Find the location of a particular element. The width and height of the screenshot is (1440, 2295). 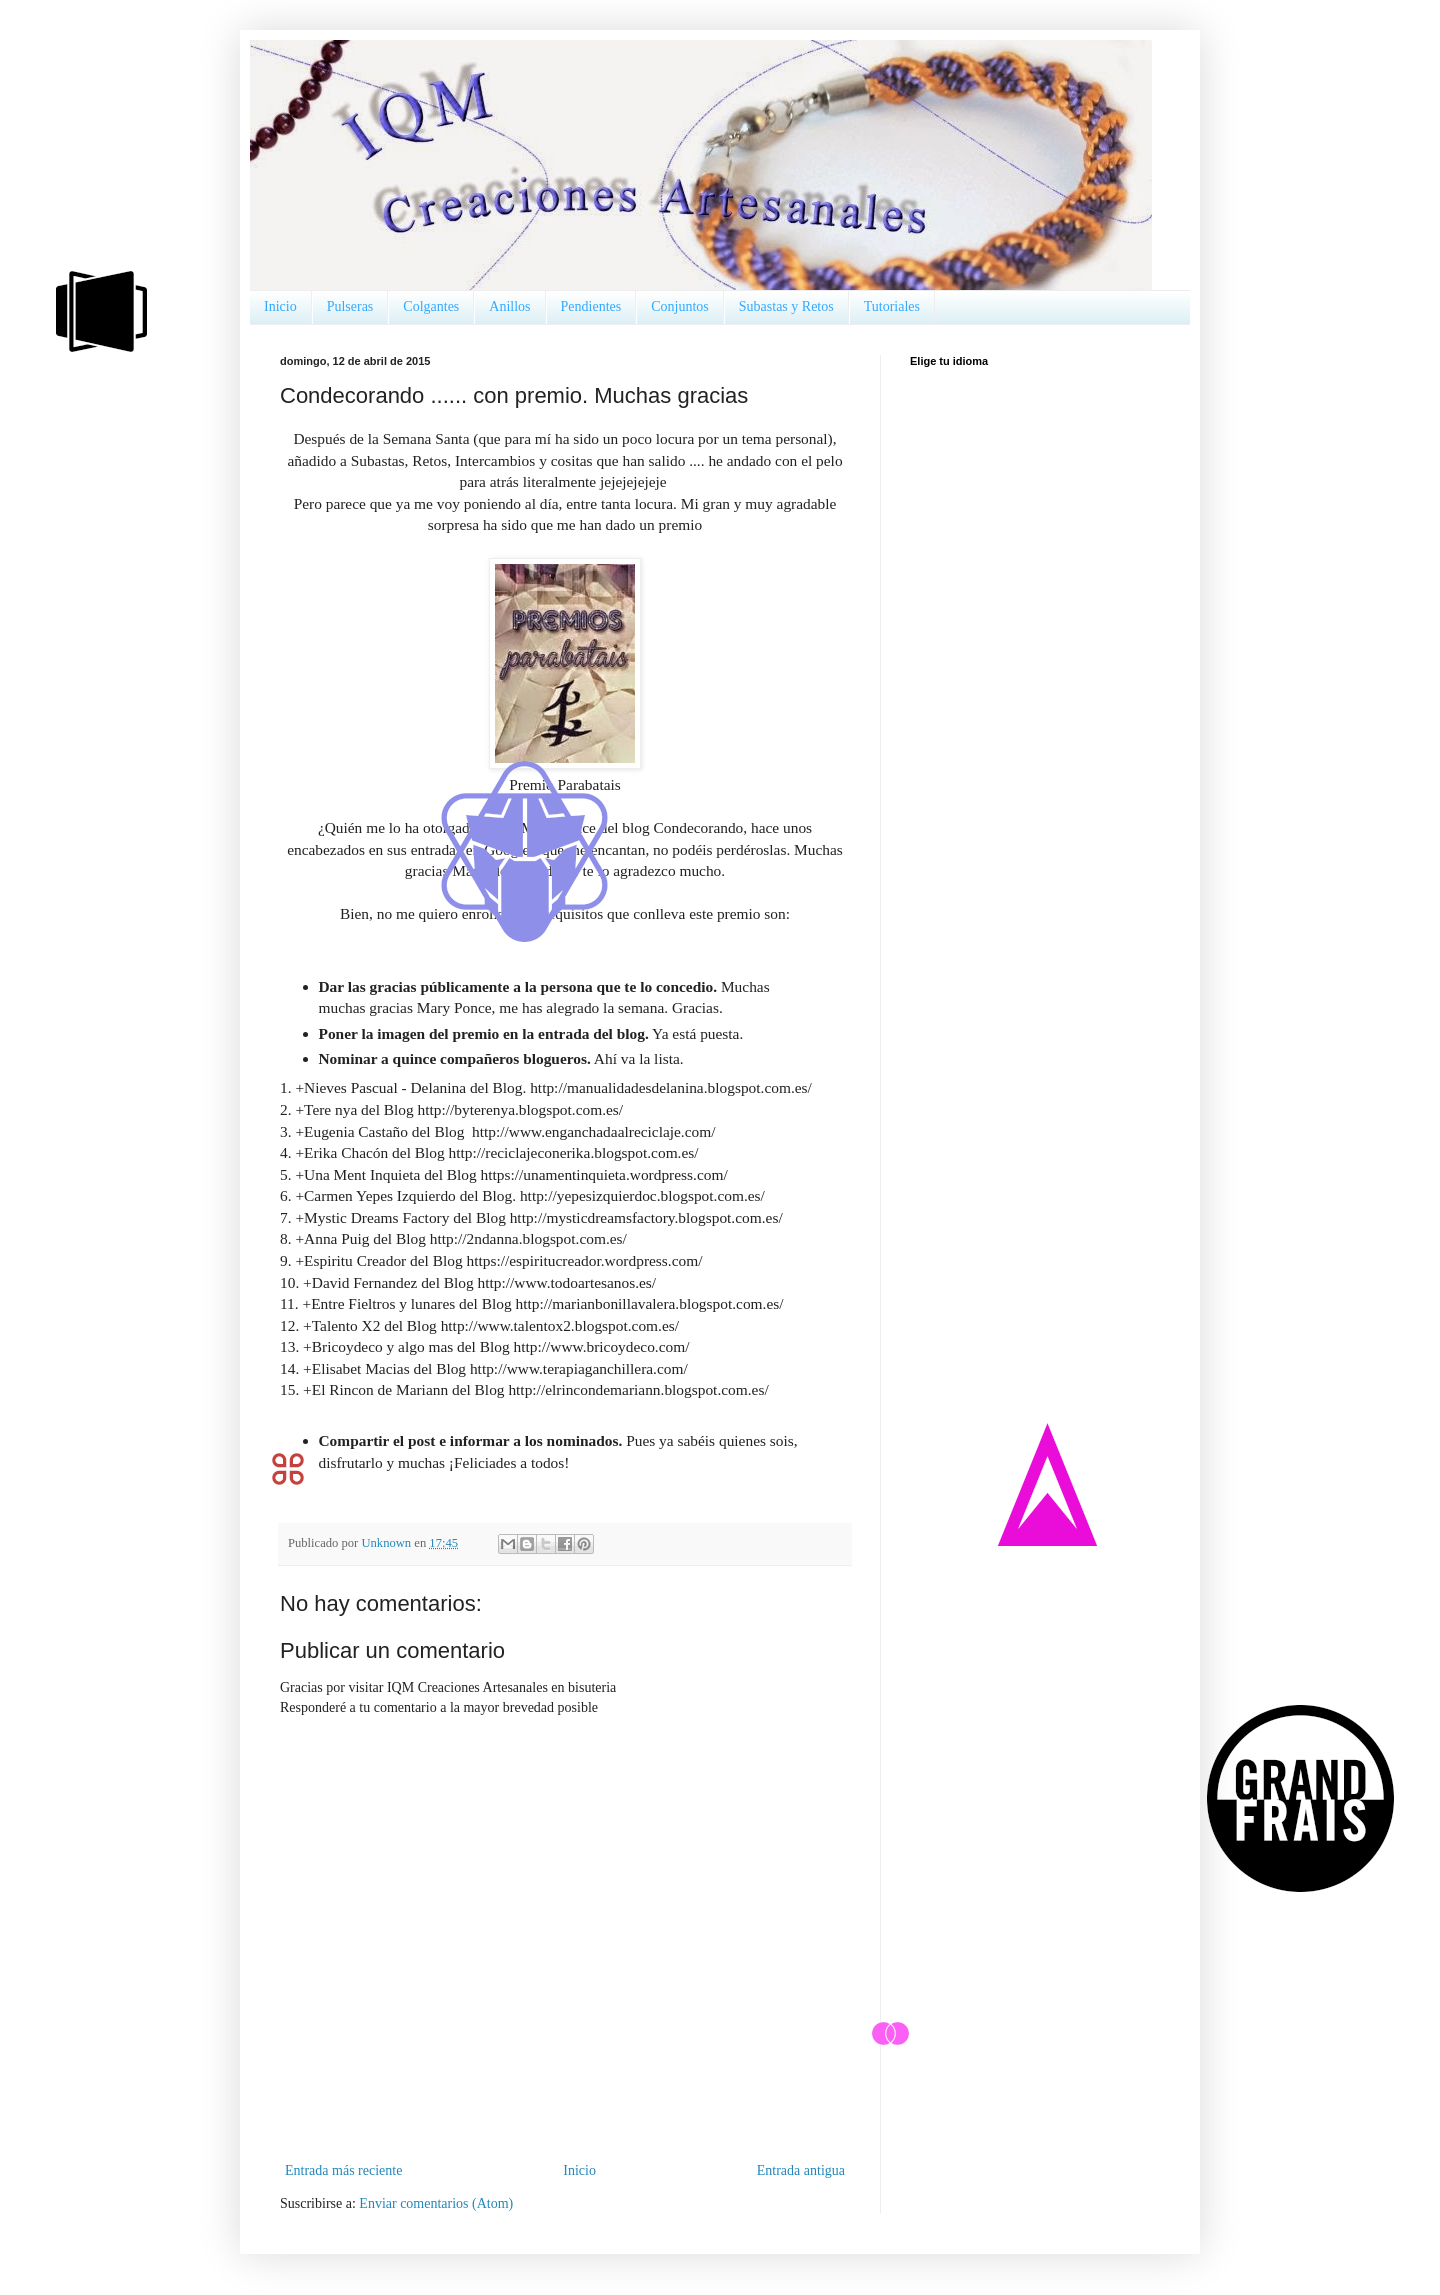

pay with mastercard is located at coordinates (890, 2033).